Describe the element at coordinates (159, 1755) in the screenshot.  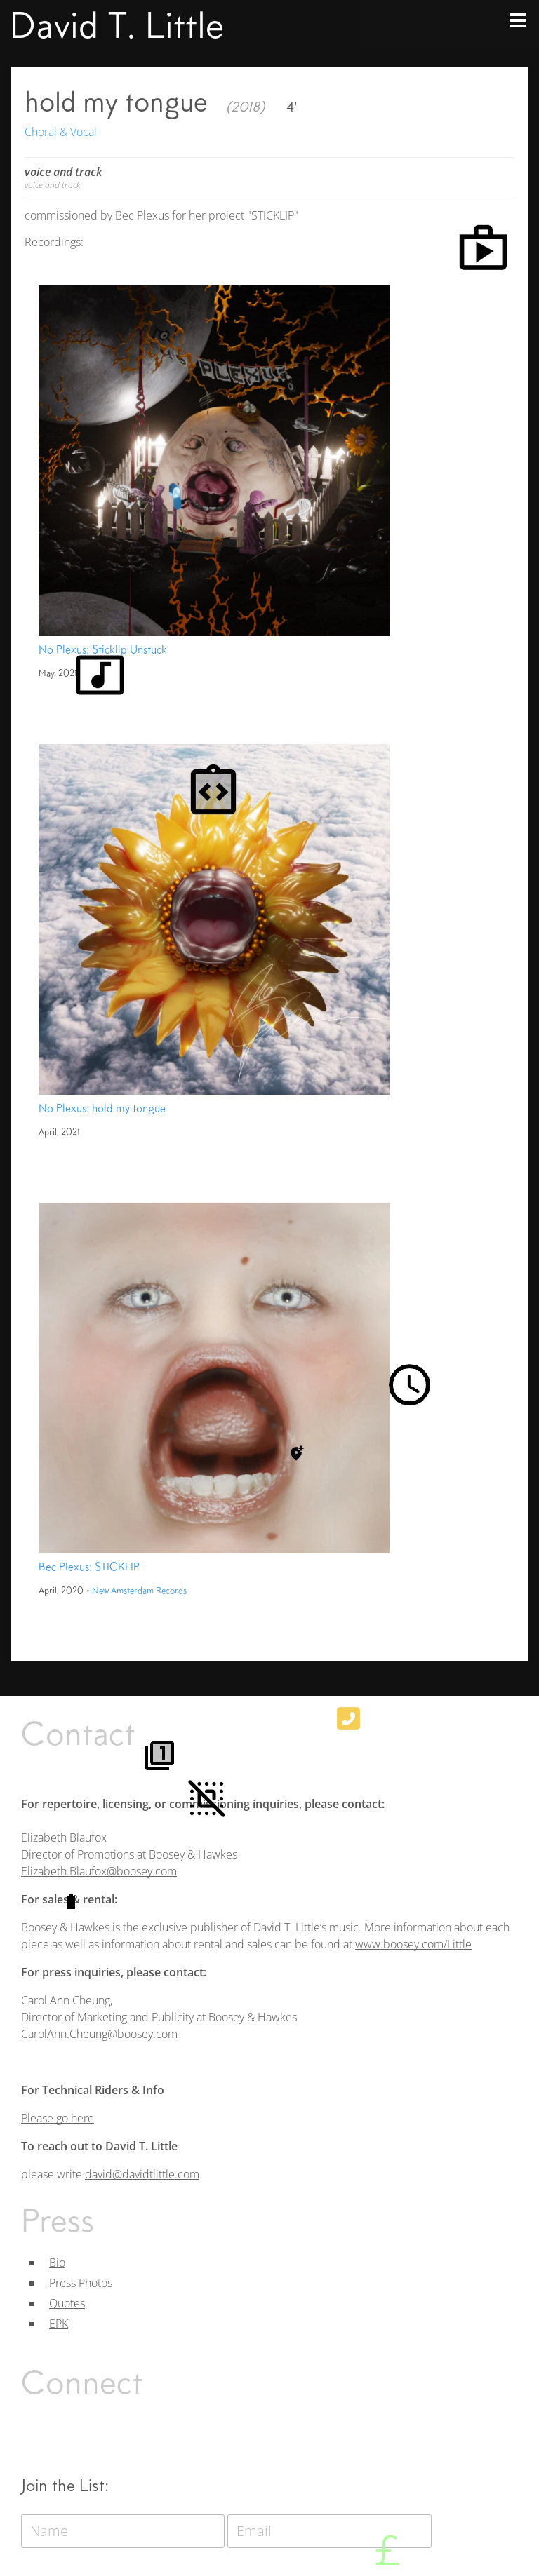
I see `indicates first item in a numbered sequence` at that location.